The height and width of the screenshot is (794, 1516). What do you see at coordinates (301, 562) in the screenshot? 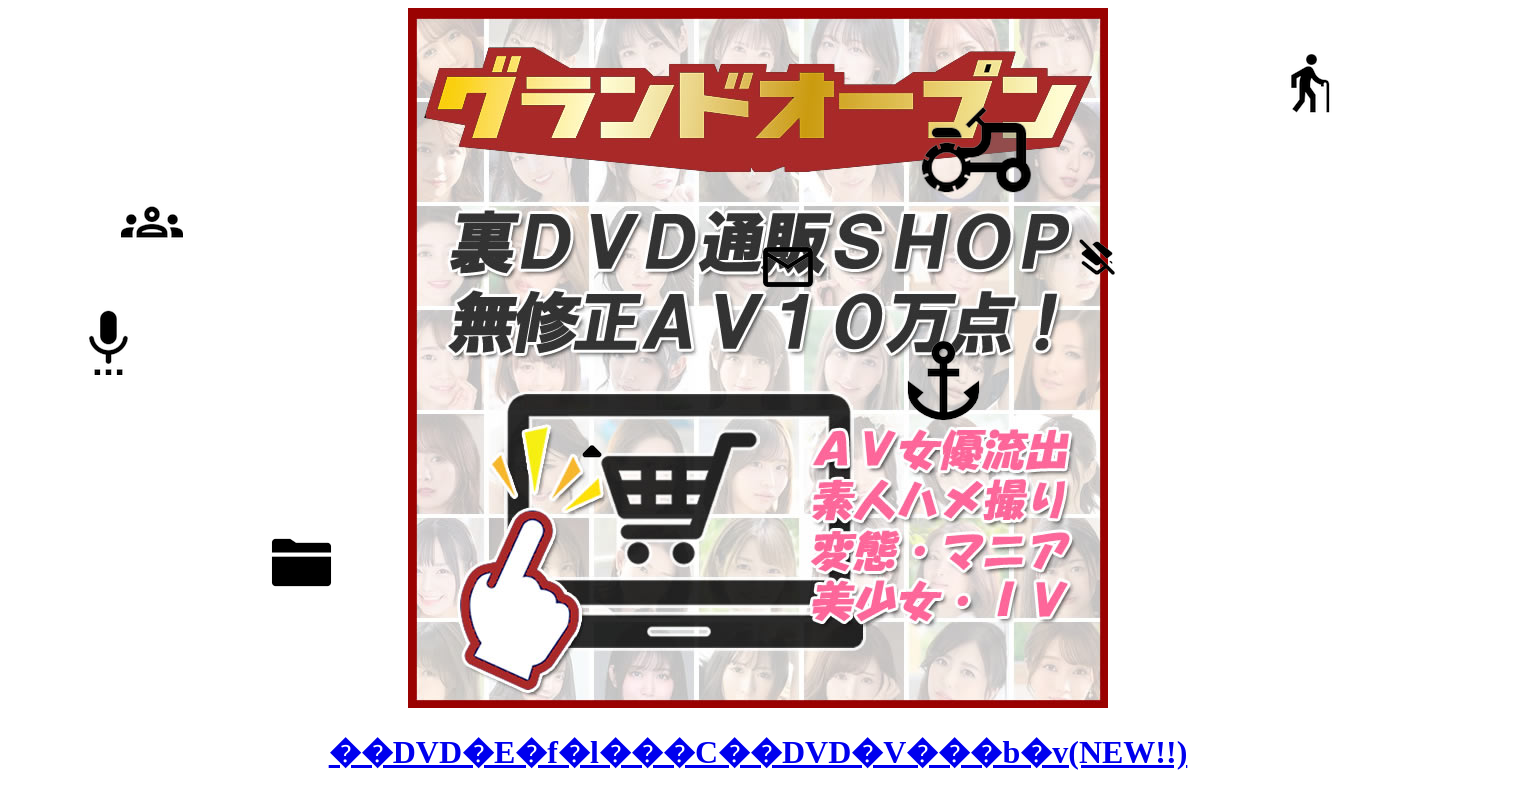
I see `open folder to view files` at bounding box center [301, 562].